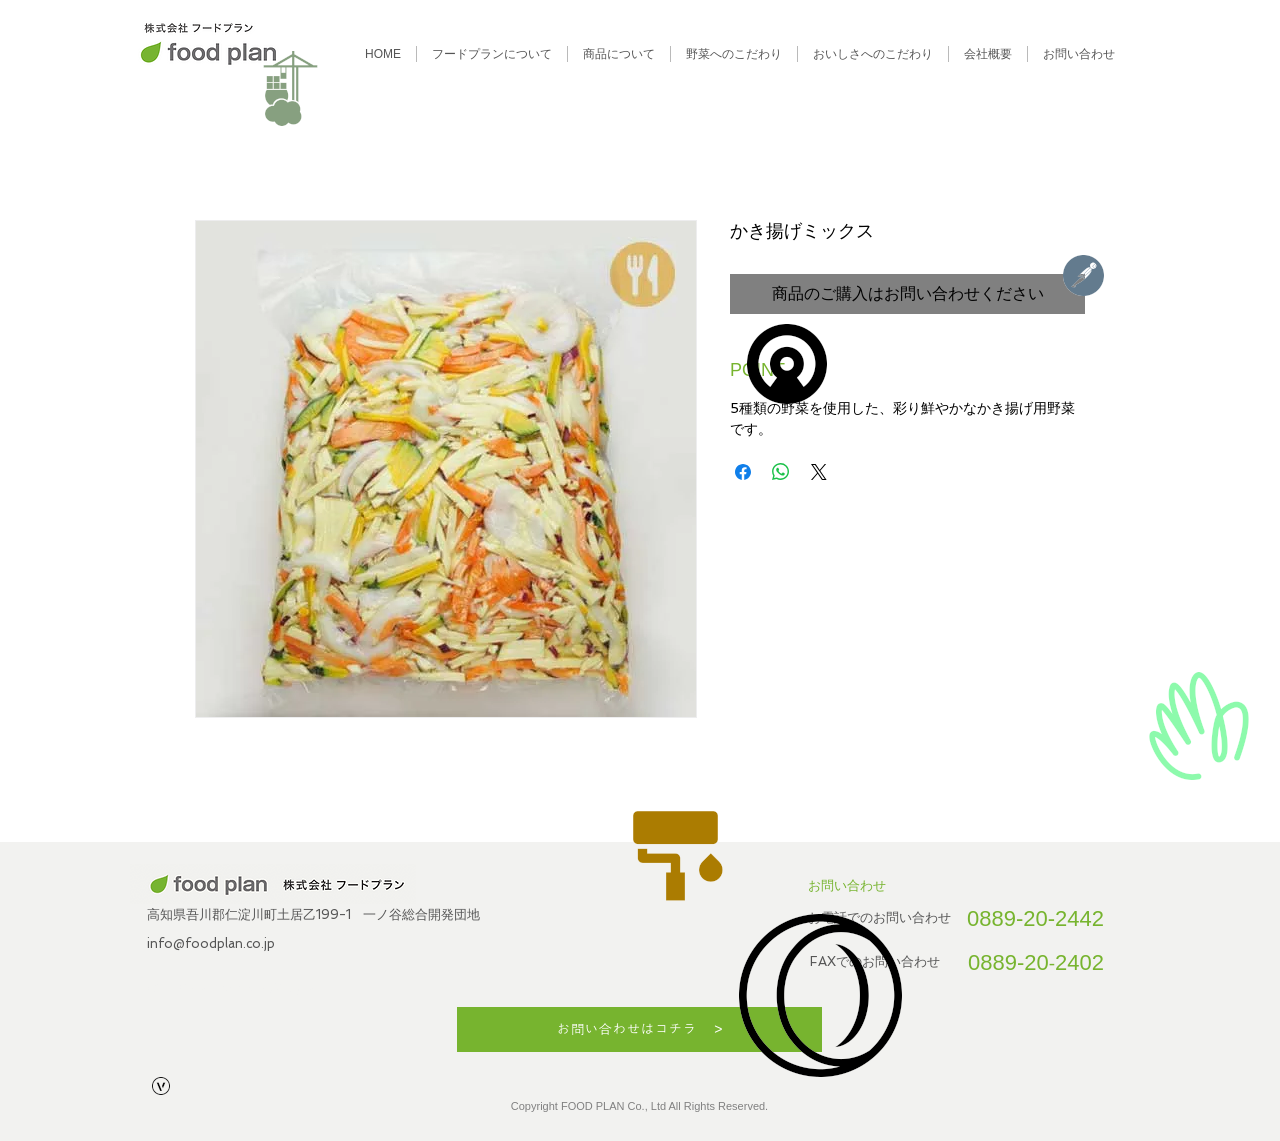 The height and width of the screenshot is (1141, 1280). Describe the element at coordinates (675, 853) in the screenshot. I see `access painting or drawing tools` at that location.